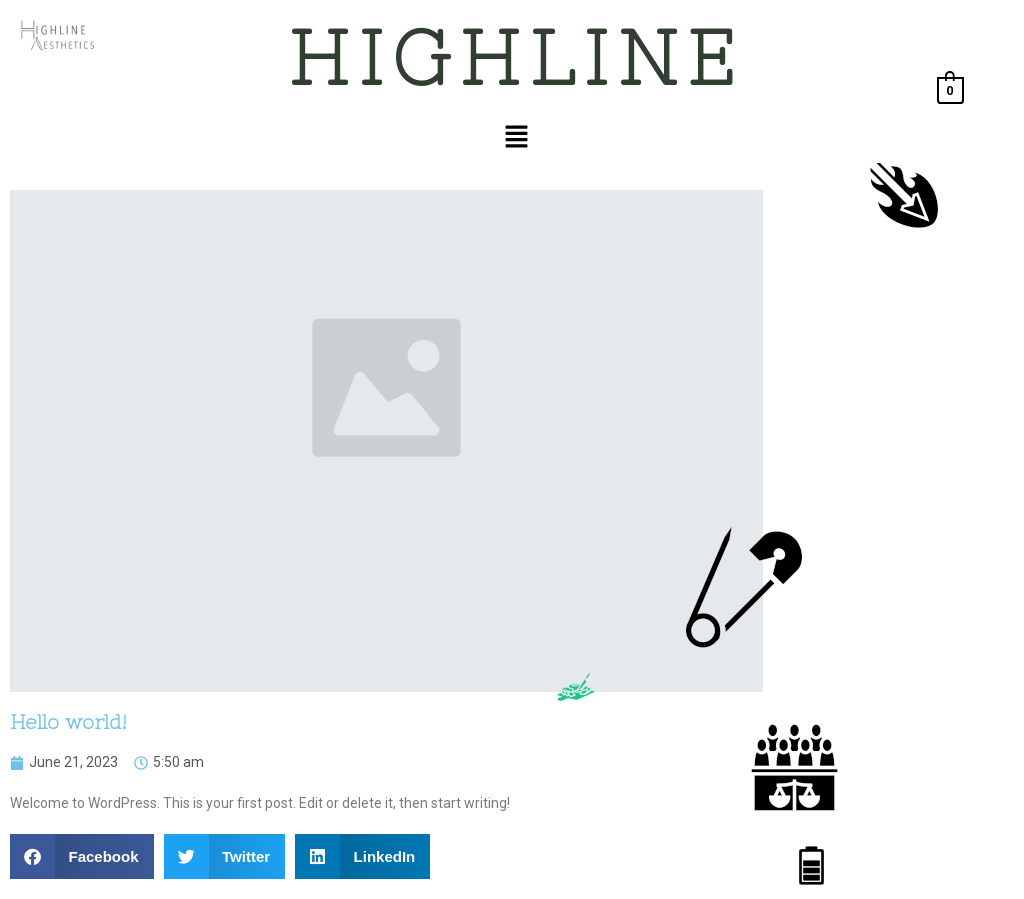  What do you see at coordinates (575, 688) in the screenshot?
I see `browse charcuterie or appetizer menu options` at bounding box center [575, 688].